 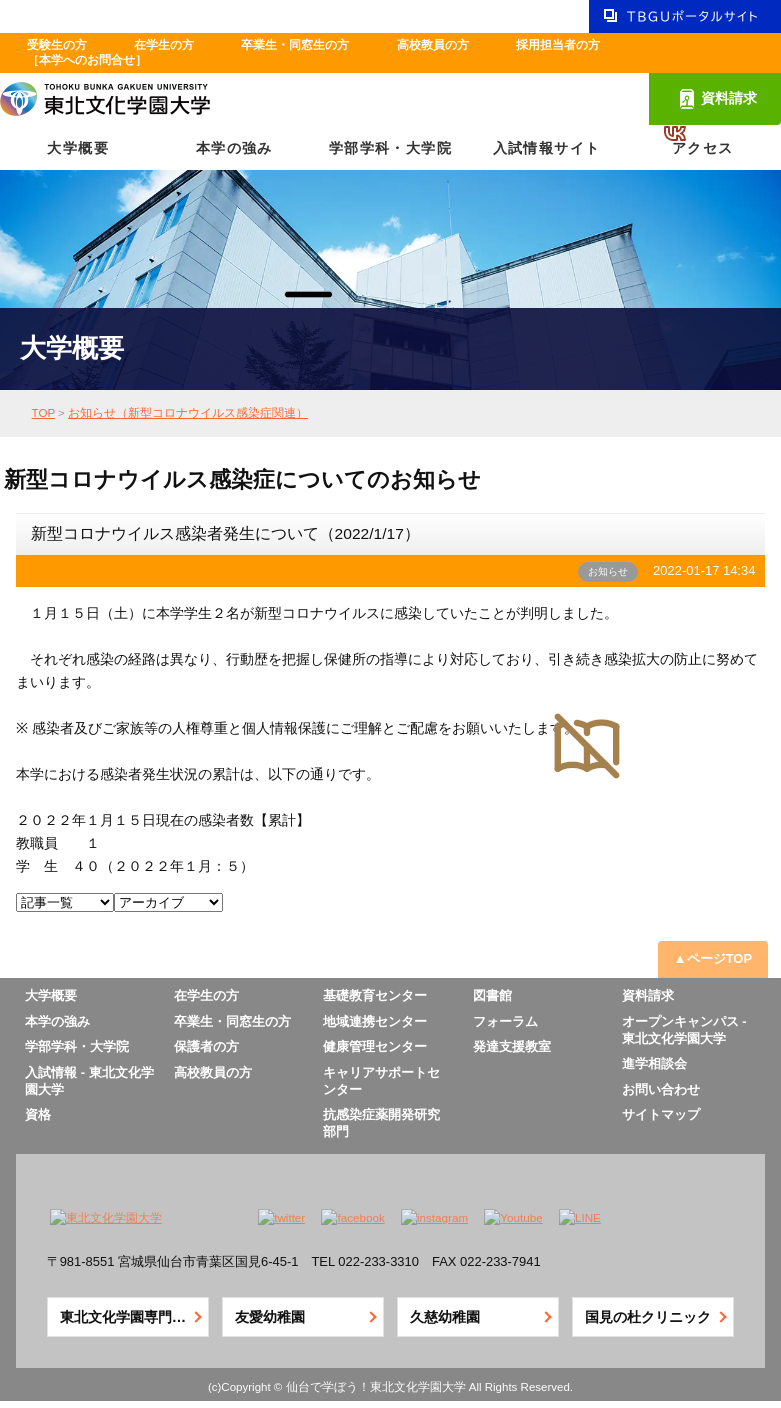 What do you see at coordinates (675, 133) in the screenshot?
I see `open VK social network` at bounding box center [675, 133].